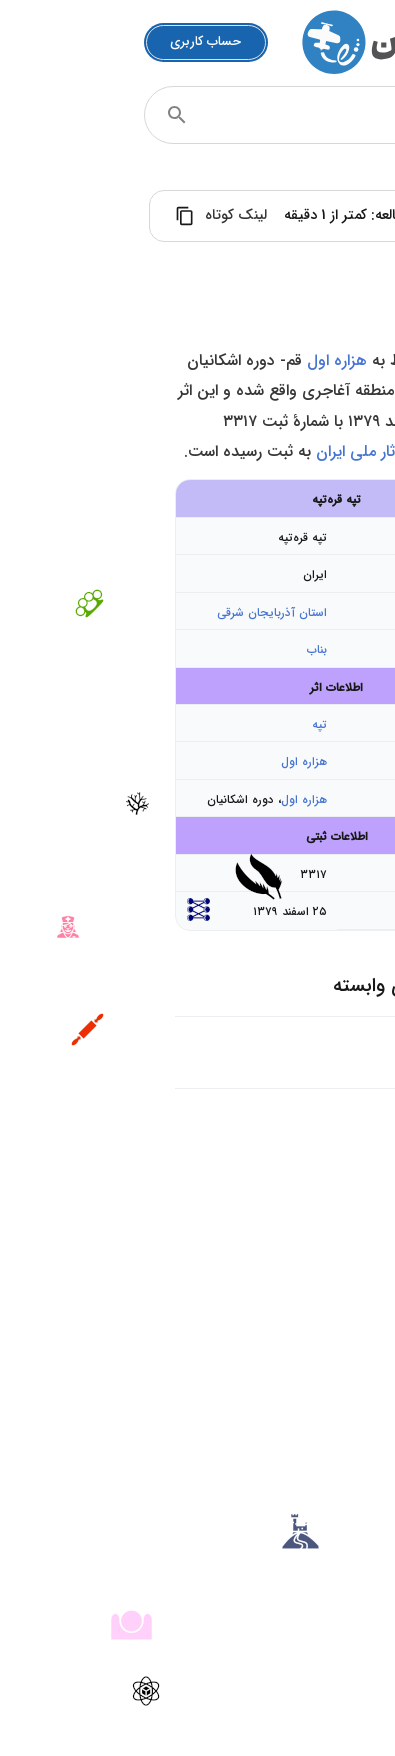  I want to click on access healthcare or medical services, so click(68, 927).